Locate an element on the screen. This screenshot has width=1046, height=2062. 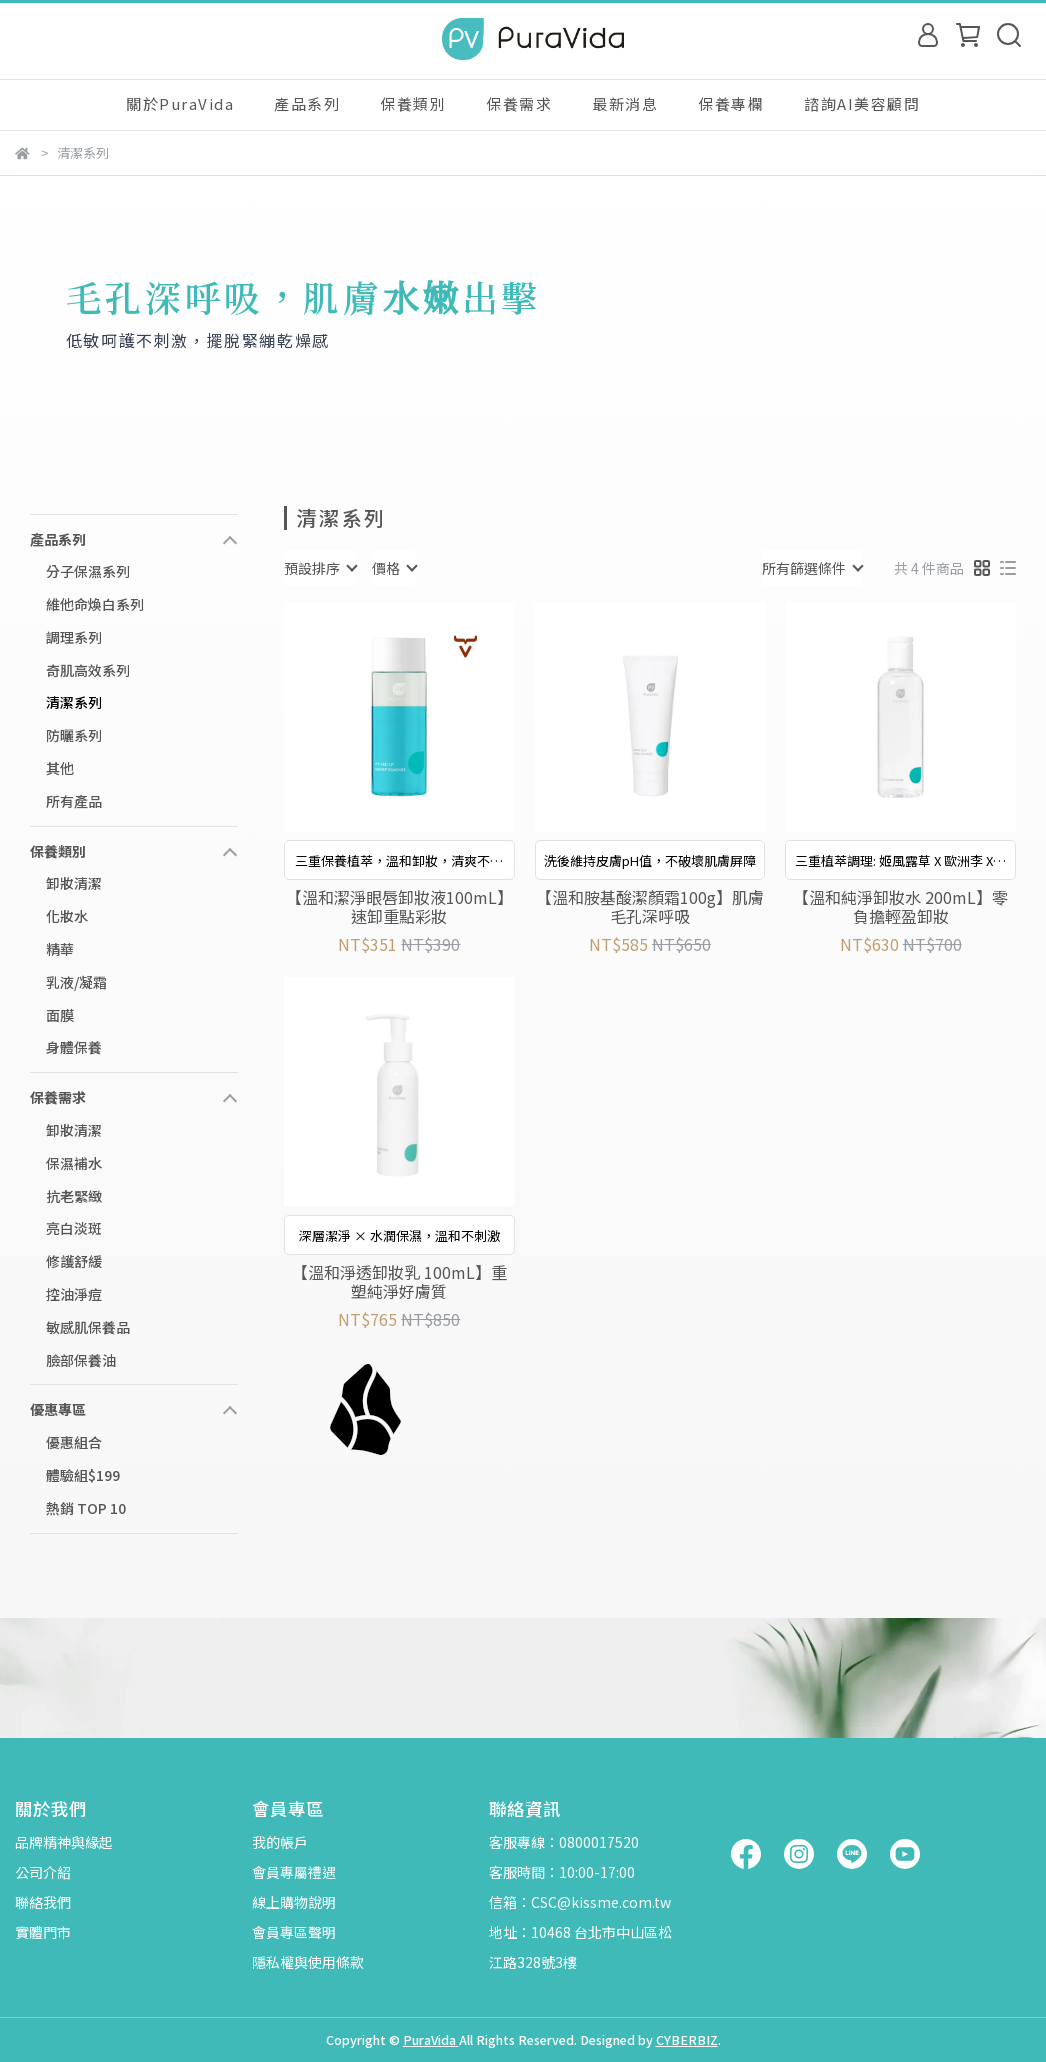
open obsidian note-taking app is located at coordinates (365, 1409).